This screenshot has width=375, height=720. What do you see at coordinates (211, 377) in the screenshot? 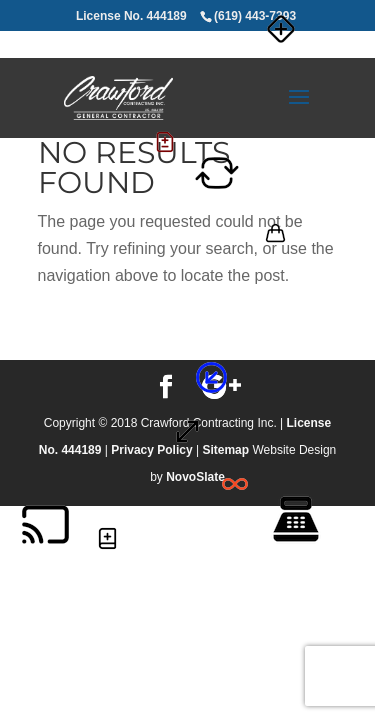
I see `navigate to previous content or go back` at bounding box center [211, 377].